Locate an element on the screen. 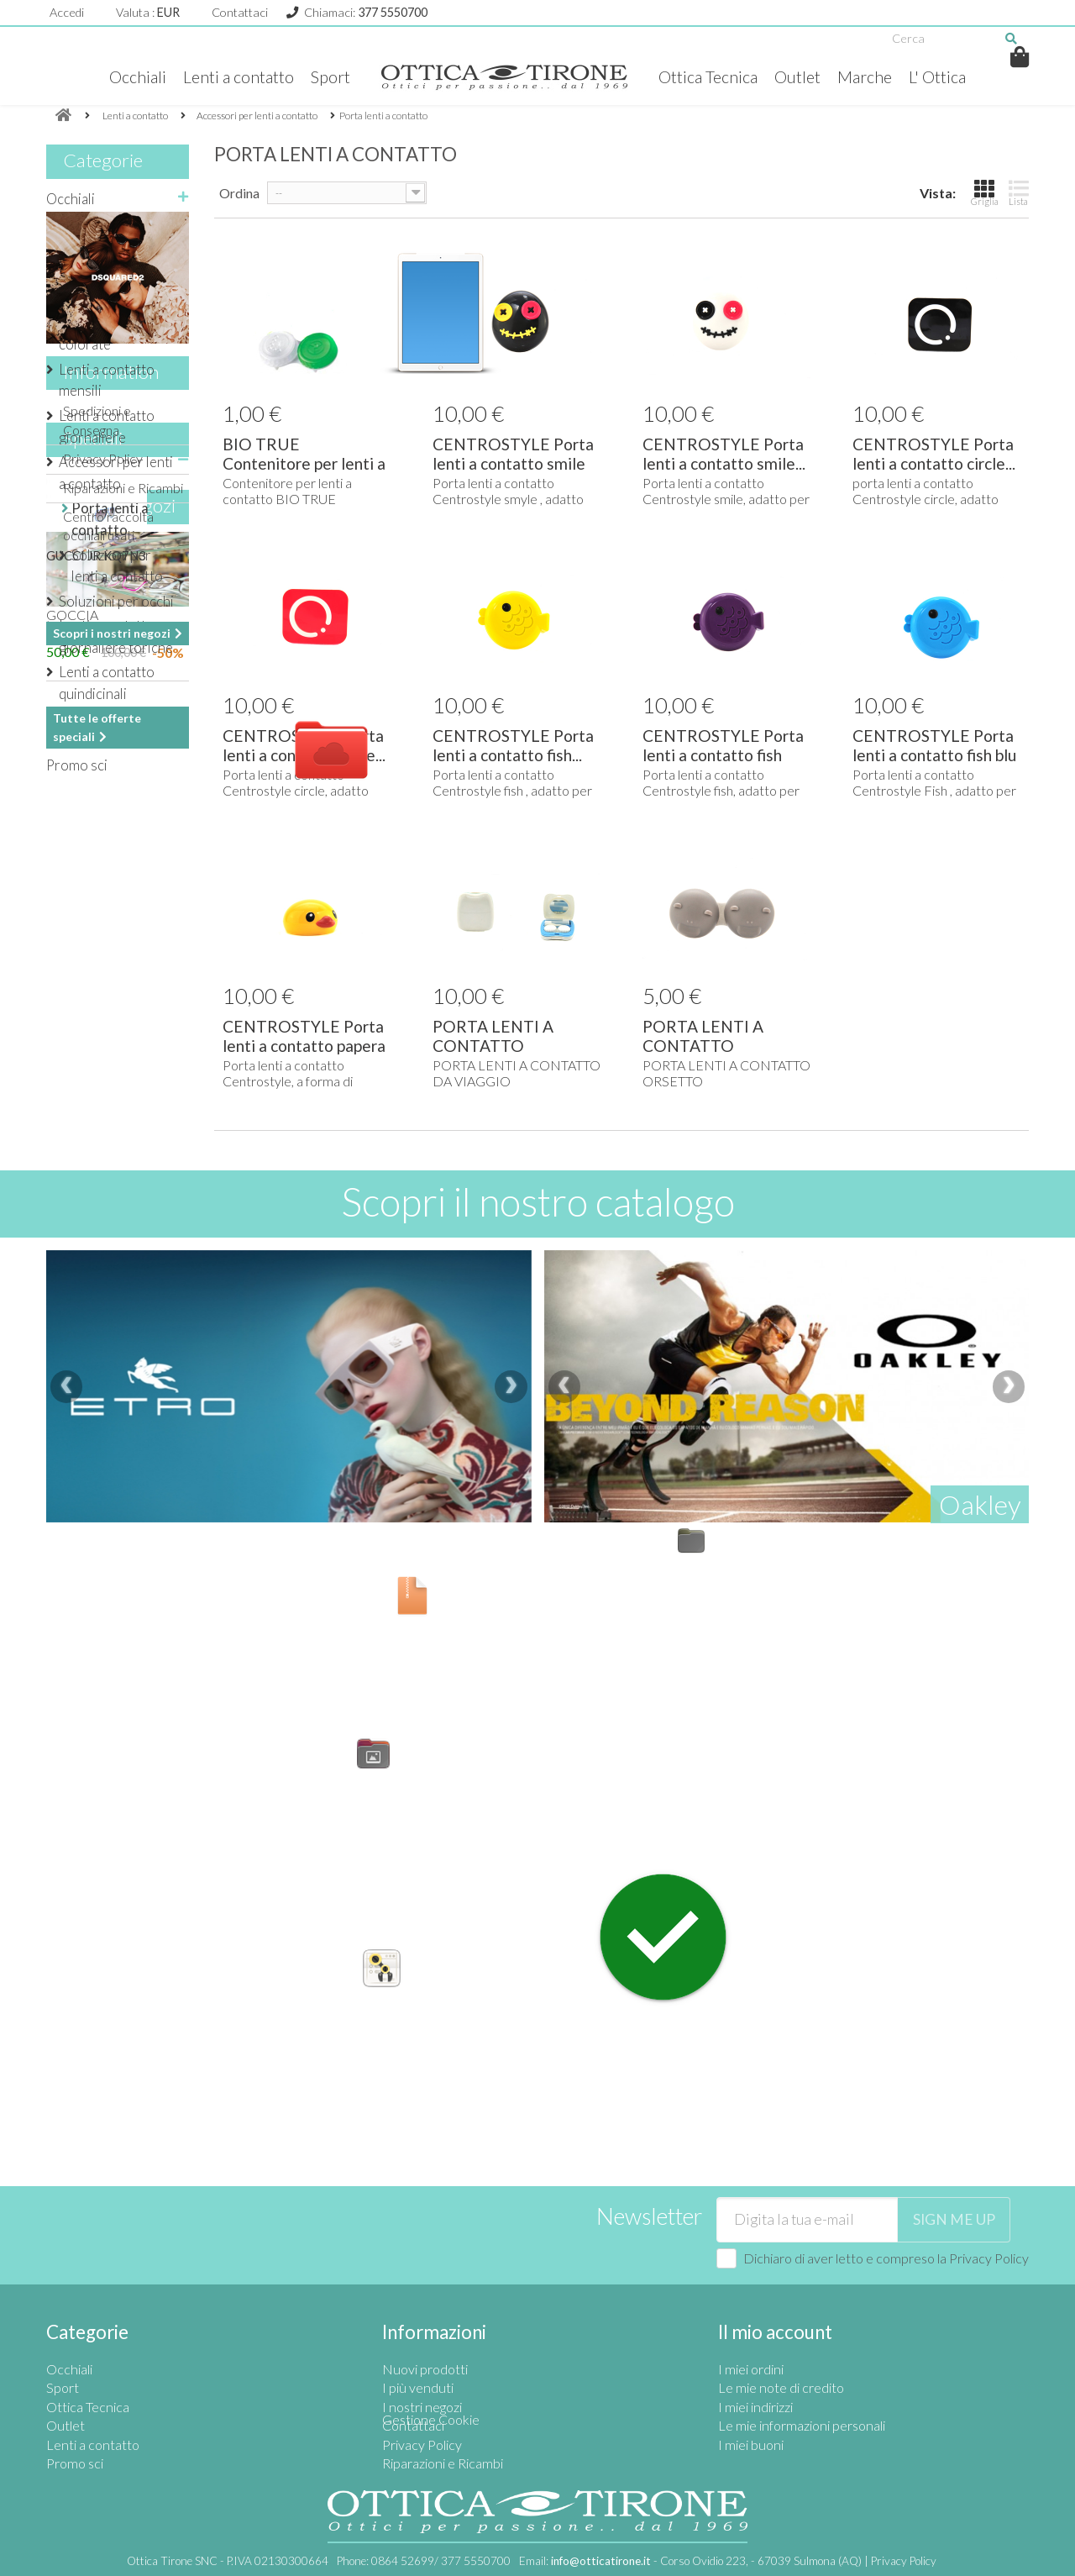 The width and height of the screenshot is (1075, 2576). confirm or approve an action is located at coordinates (663, 1937).